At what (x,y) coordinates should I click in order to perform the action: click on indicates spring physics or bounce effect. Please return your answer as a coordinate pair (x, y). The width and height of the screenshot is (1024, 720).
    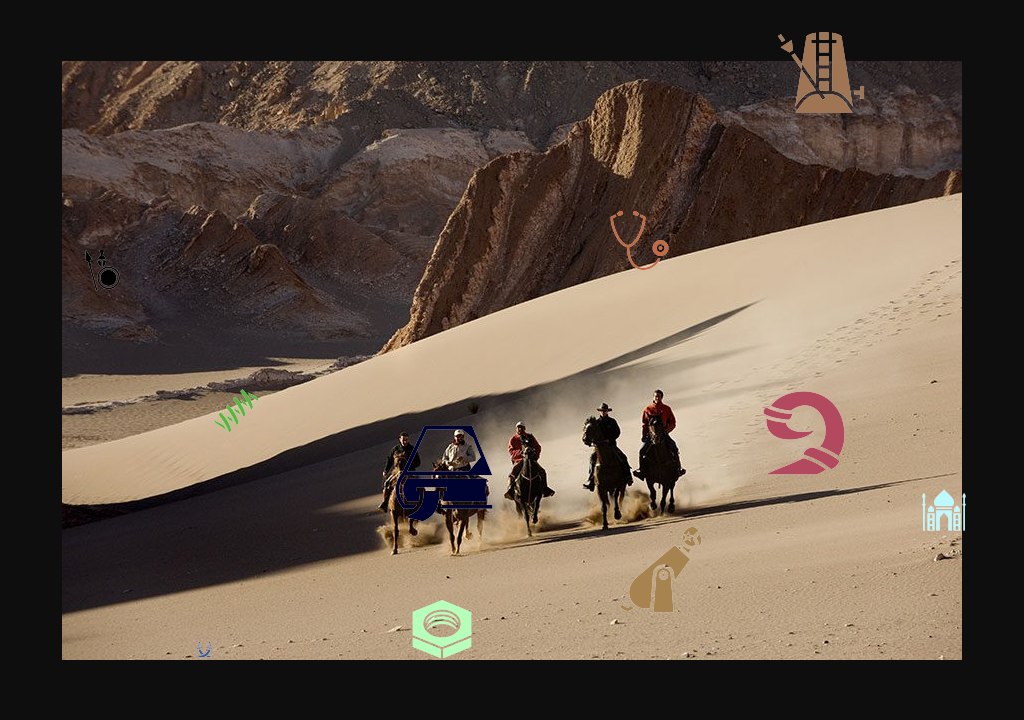
    Looking at the image, I should click on (236, 411).